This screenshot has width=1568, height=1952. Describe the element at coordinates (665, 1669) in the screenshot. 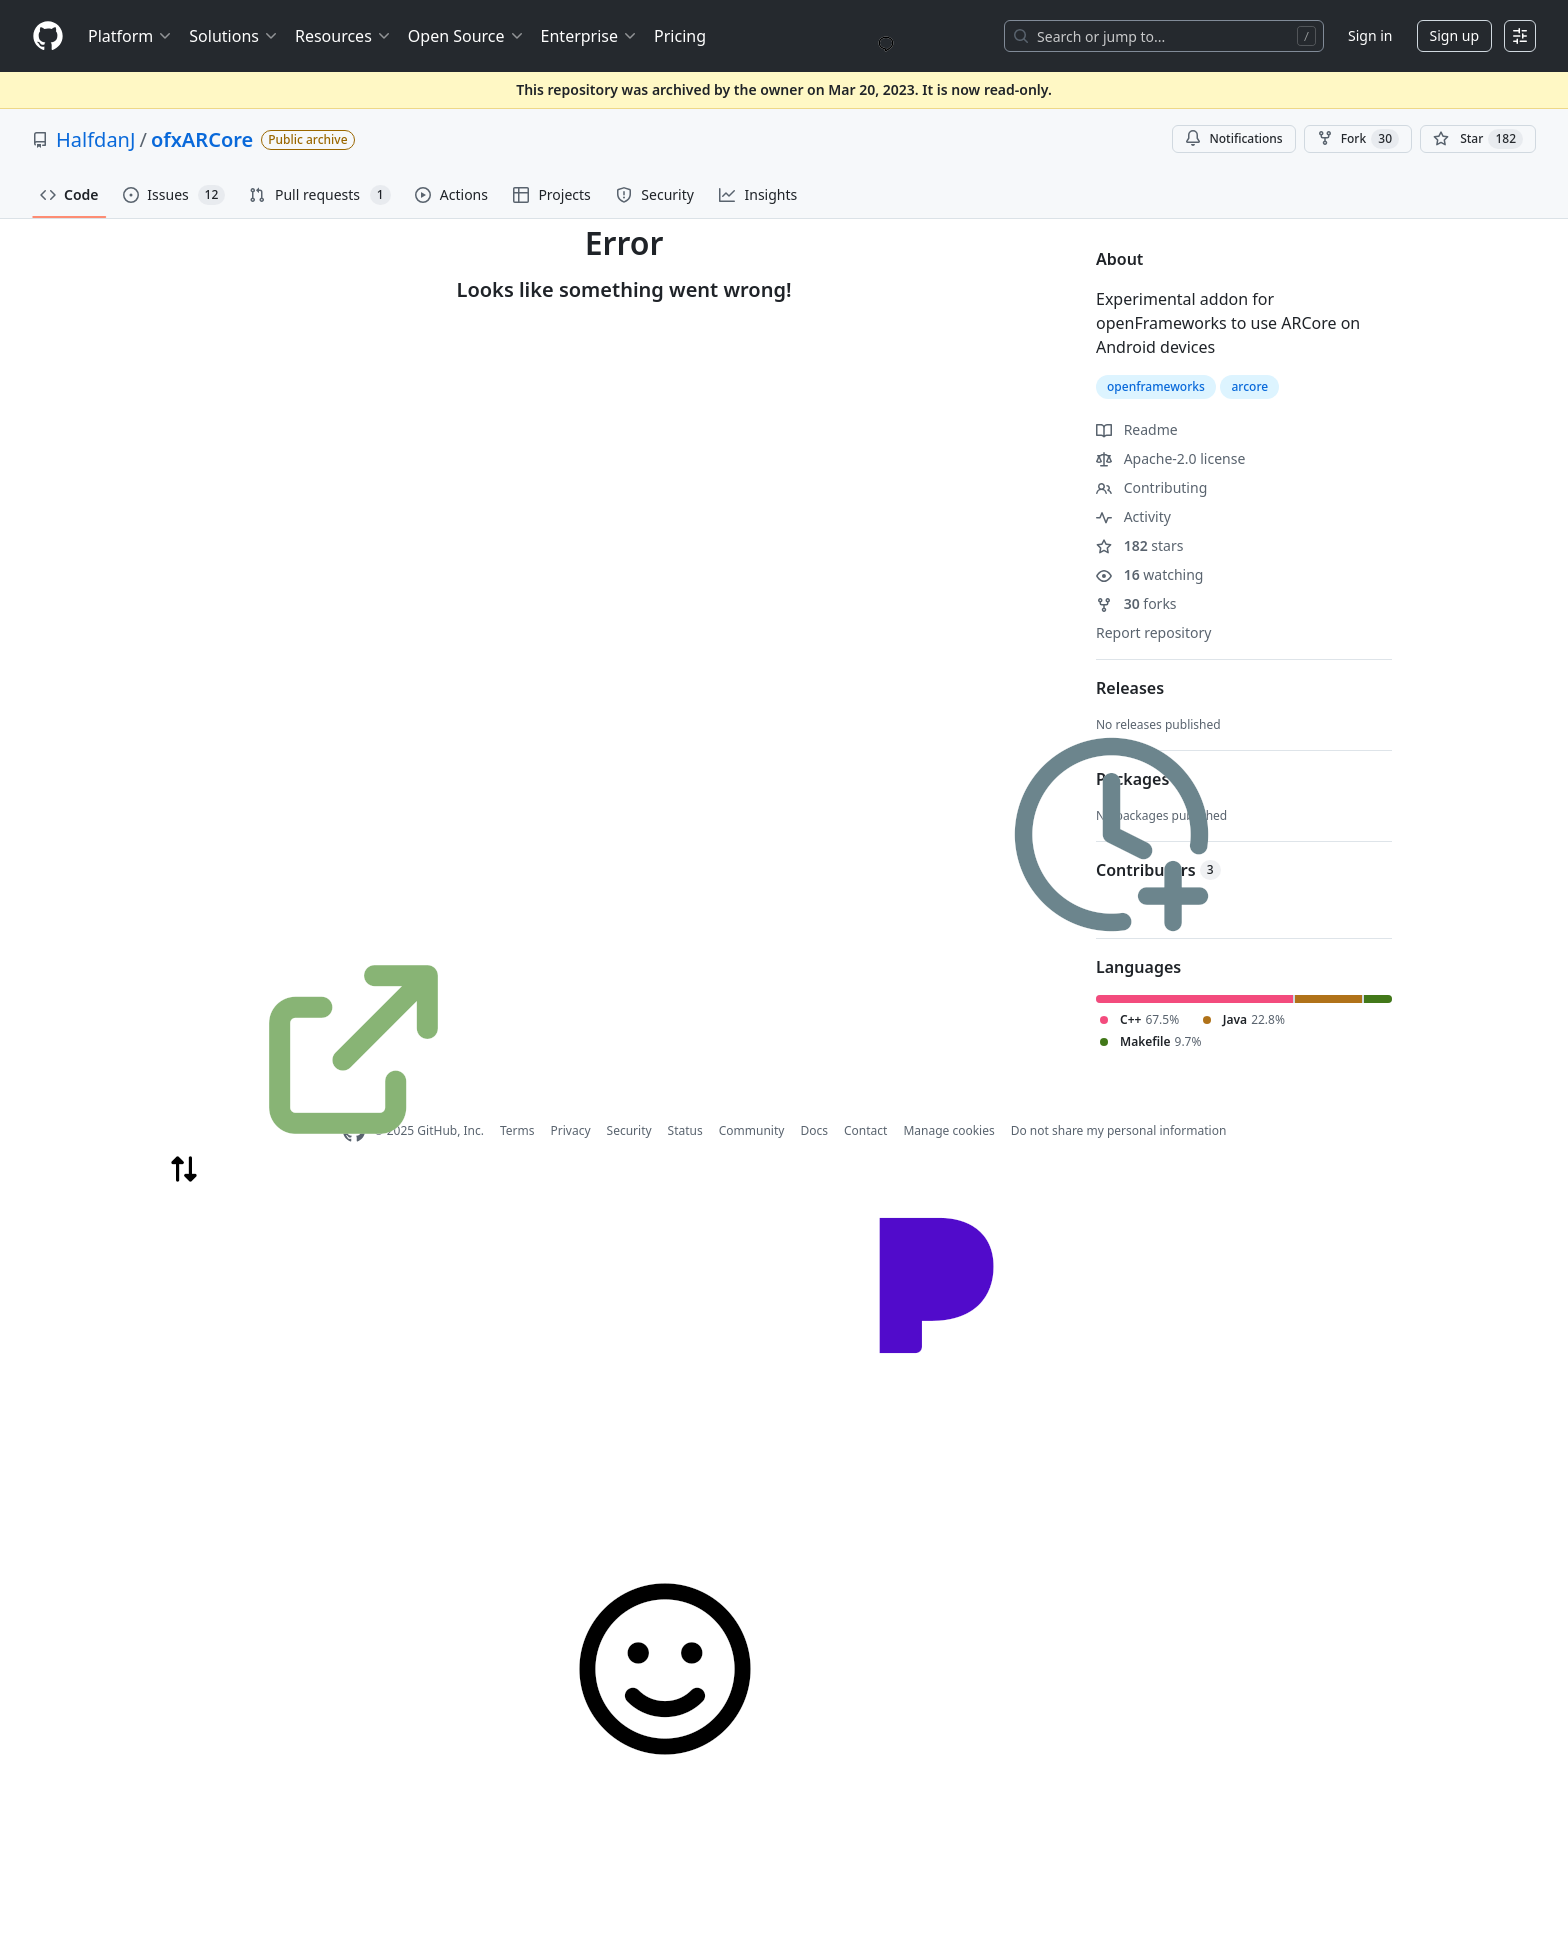

I see `add an emoji or reaction` at that location.